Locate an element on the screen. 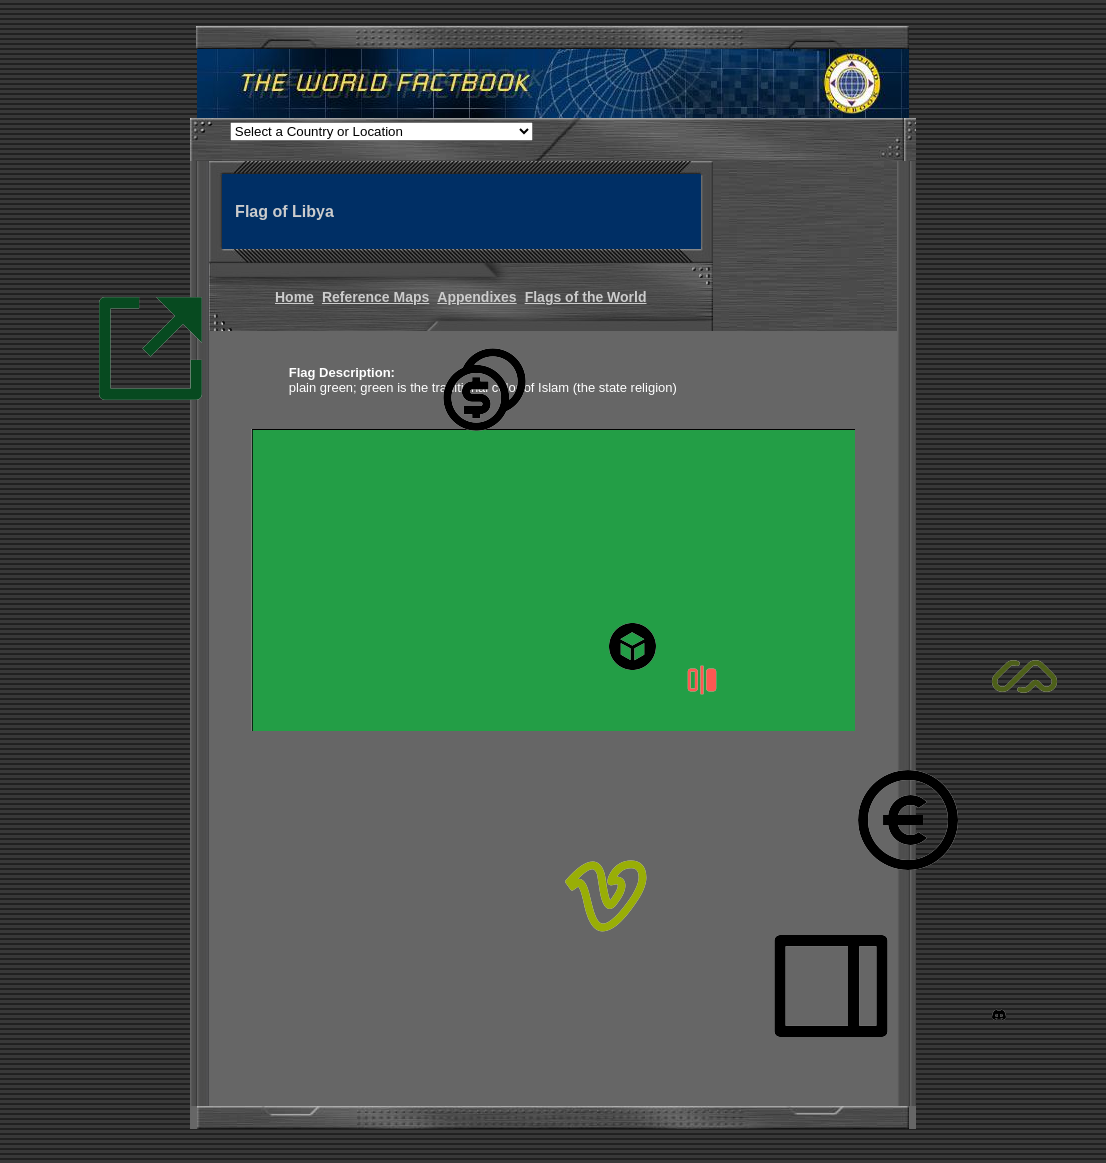 This screenshot has width=1106, height=1163. view your coin balance or currency is located at coordinates (484, 389).